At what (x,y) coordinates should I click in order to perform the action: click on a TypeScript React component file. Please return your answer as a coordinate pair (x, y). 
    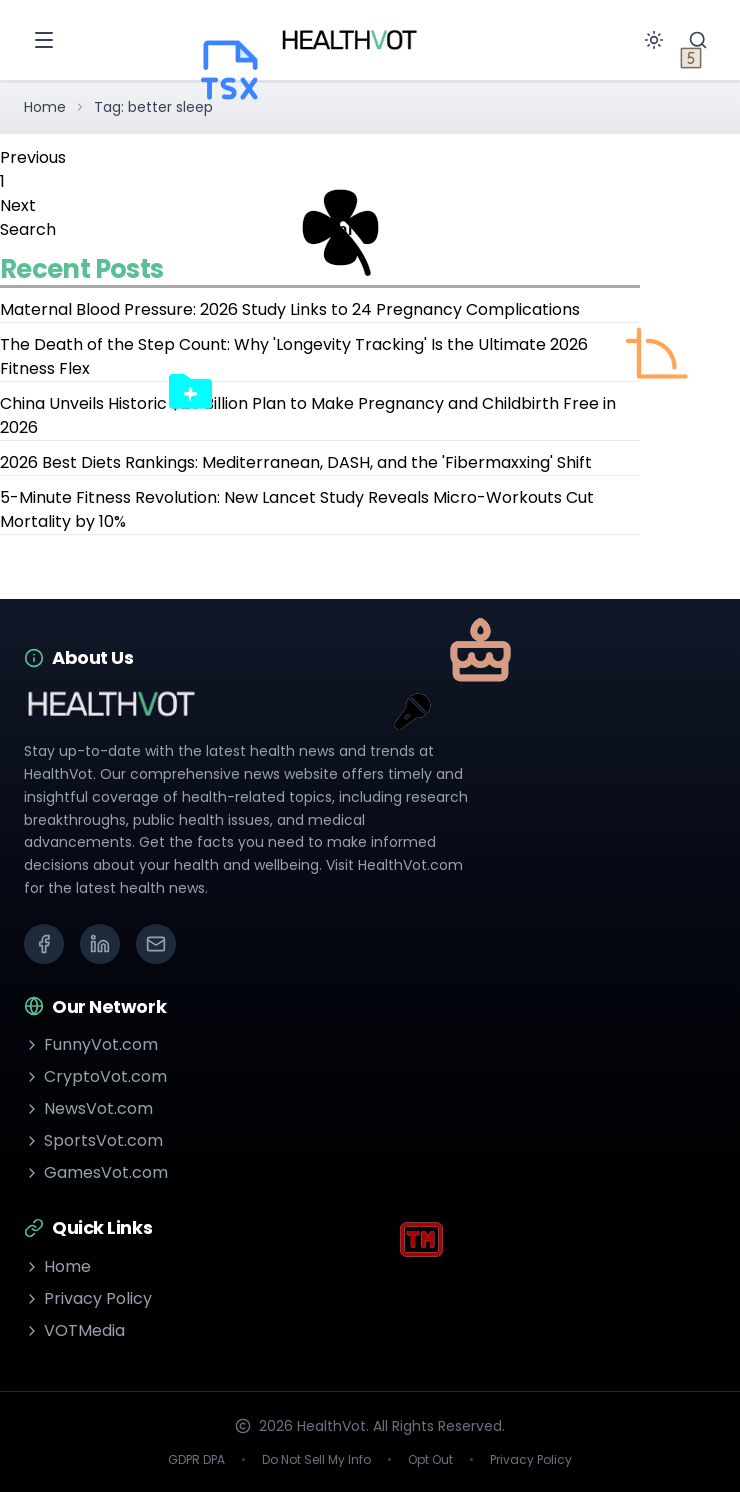
    Looking at the image, I should click on (230, 72).